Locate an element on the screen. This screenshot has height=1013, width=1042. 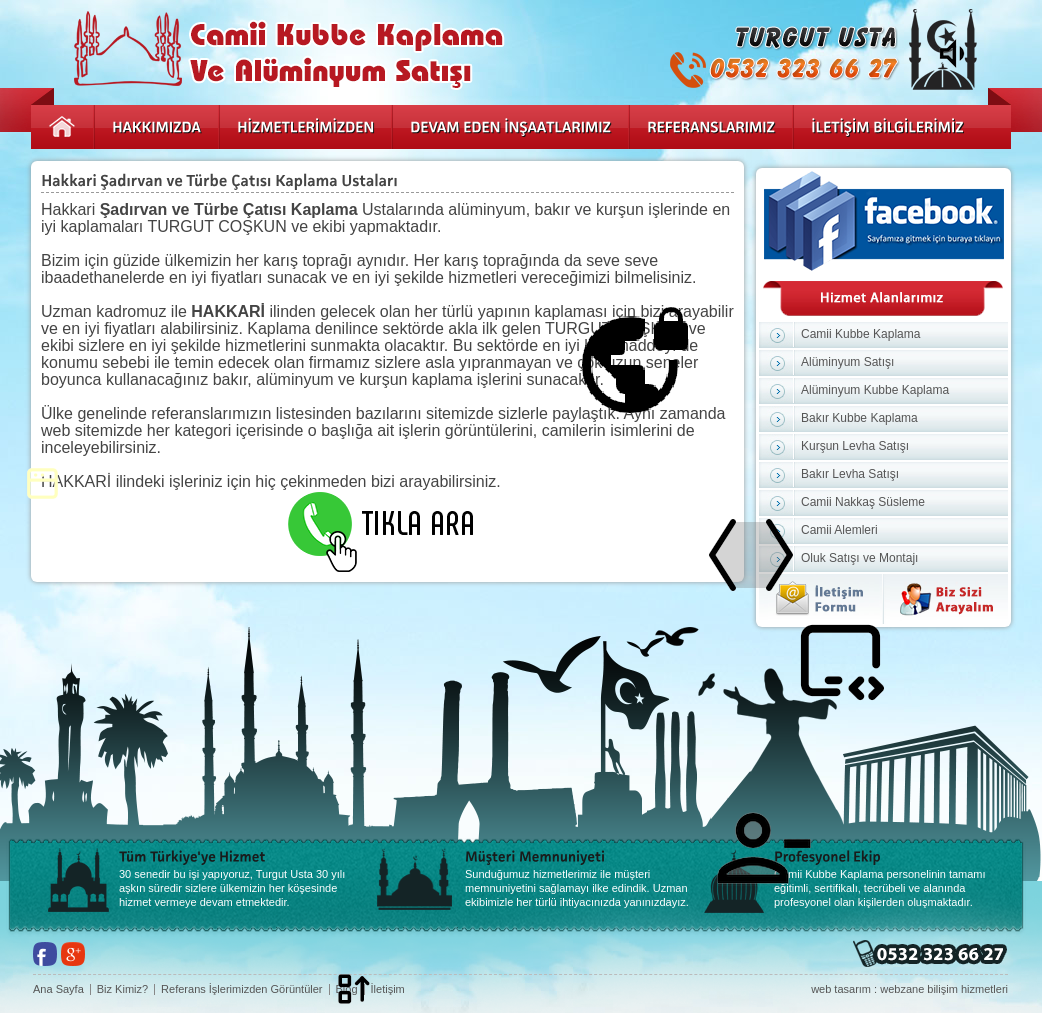
remove a contact or friend is located at coordinates (762, 848).